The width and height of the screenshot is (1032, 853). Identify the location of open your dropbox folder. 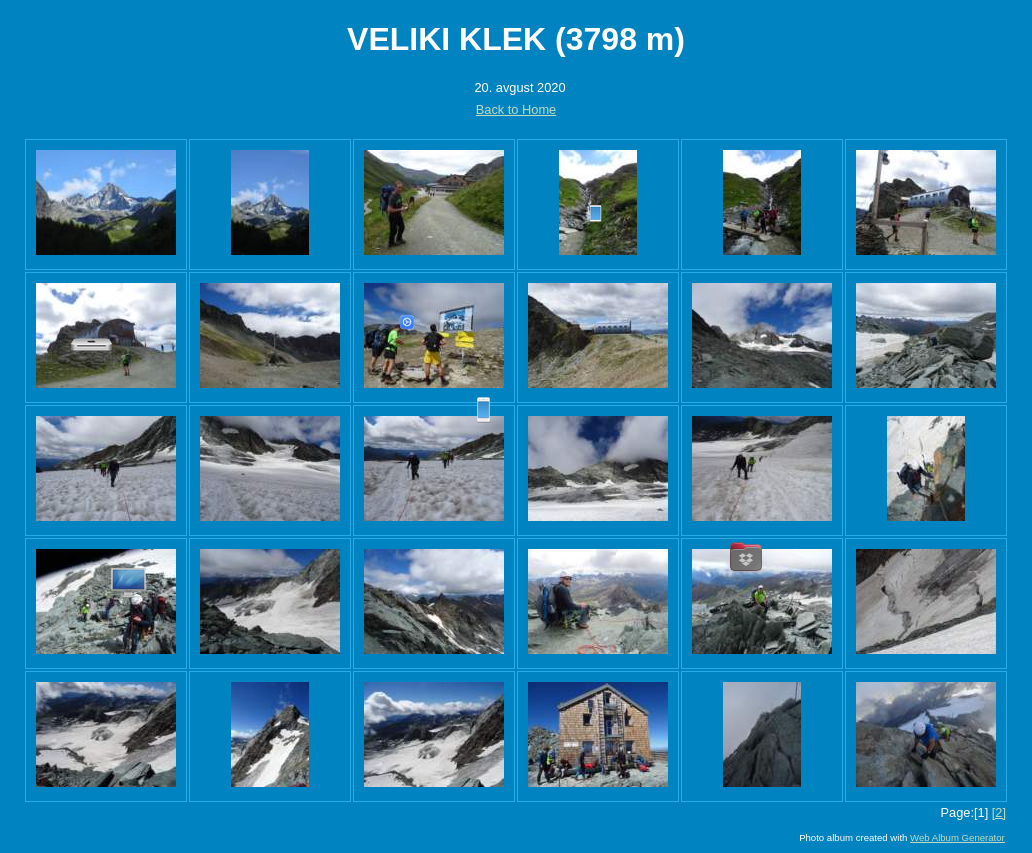
(746, 556).